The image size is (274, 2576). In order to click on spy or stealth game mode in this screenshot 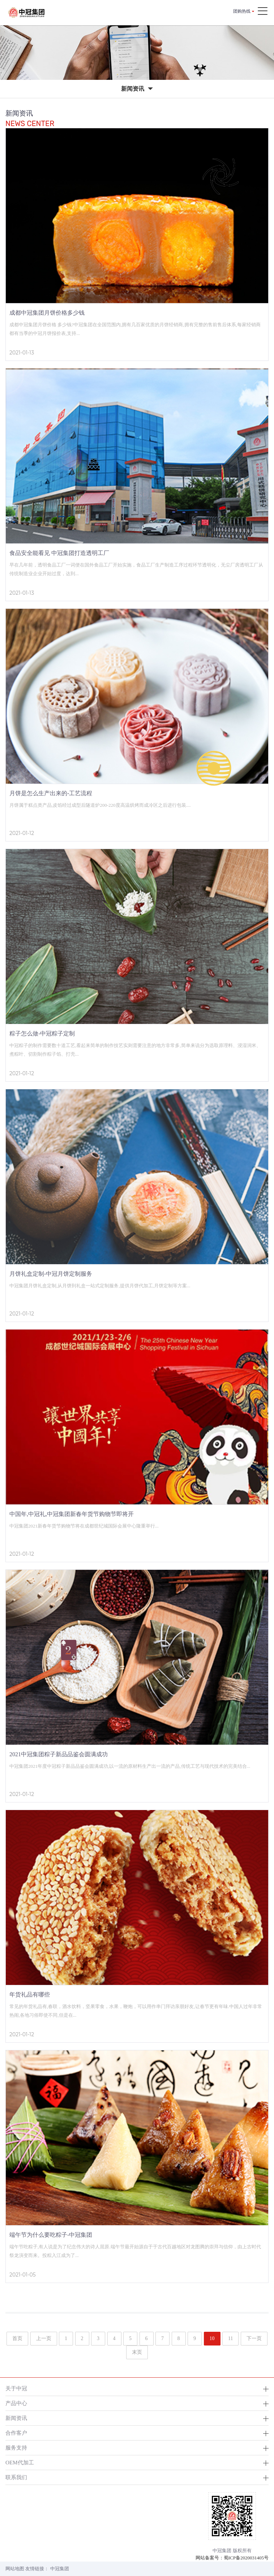, I will do `click(221, 176)`.